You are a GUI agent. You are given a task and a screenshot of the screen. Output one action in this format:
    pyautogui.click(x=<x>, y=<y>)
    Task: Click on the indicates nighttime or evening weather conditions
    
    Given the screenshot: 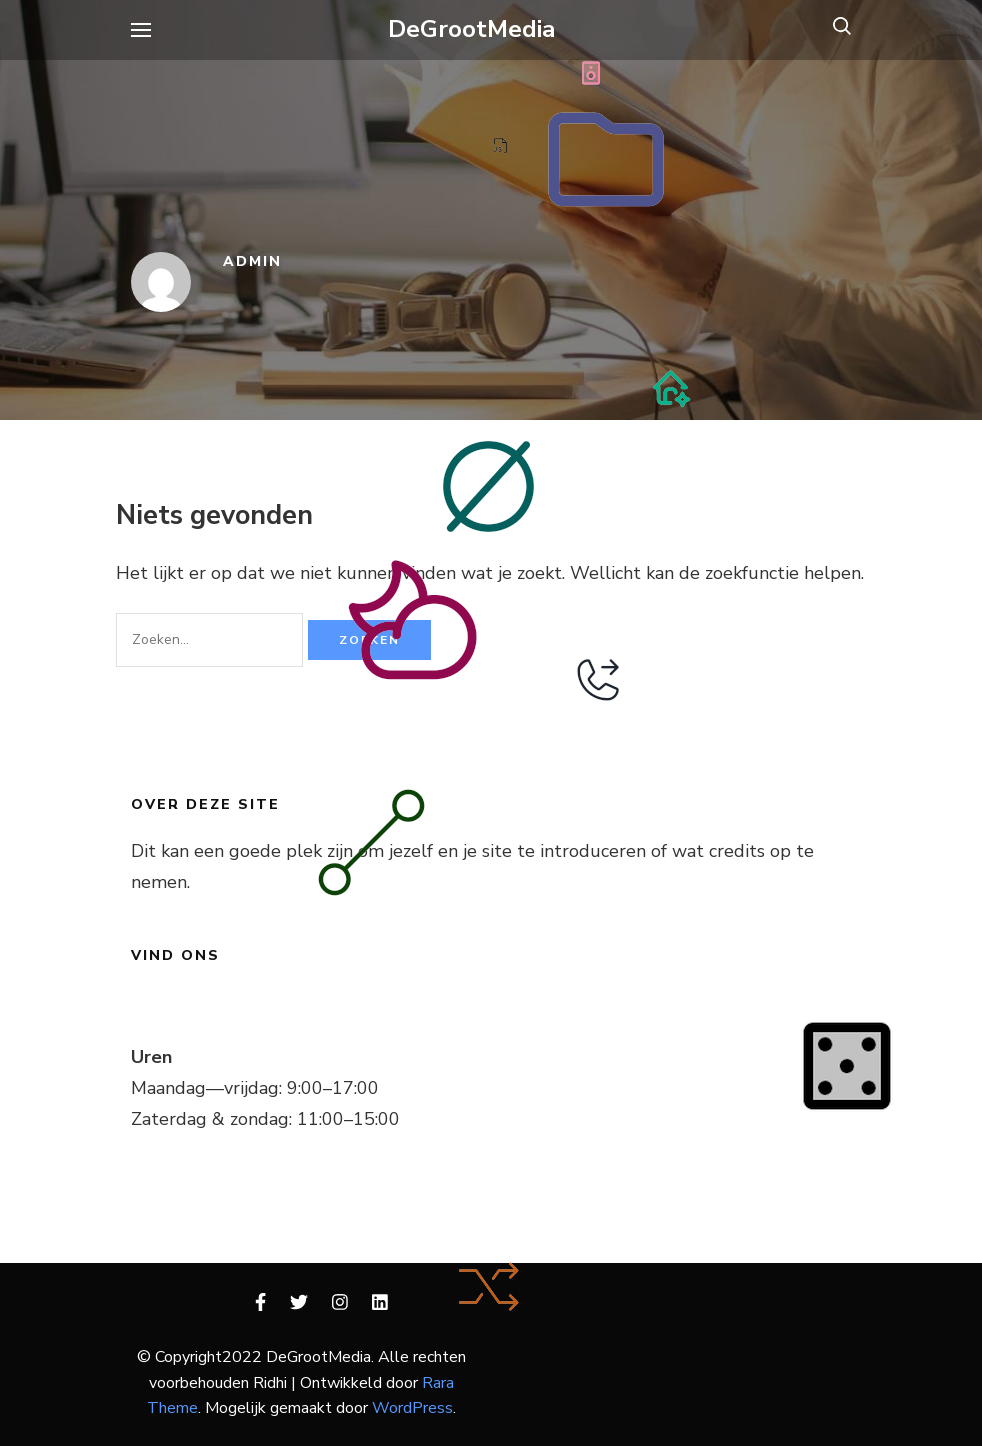 What is the action you would take?
    pyautogui.click(x=410, y=626)
    